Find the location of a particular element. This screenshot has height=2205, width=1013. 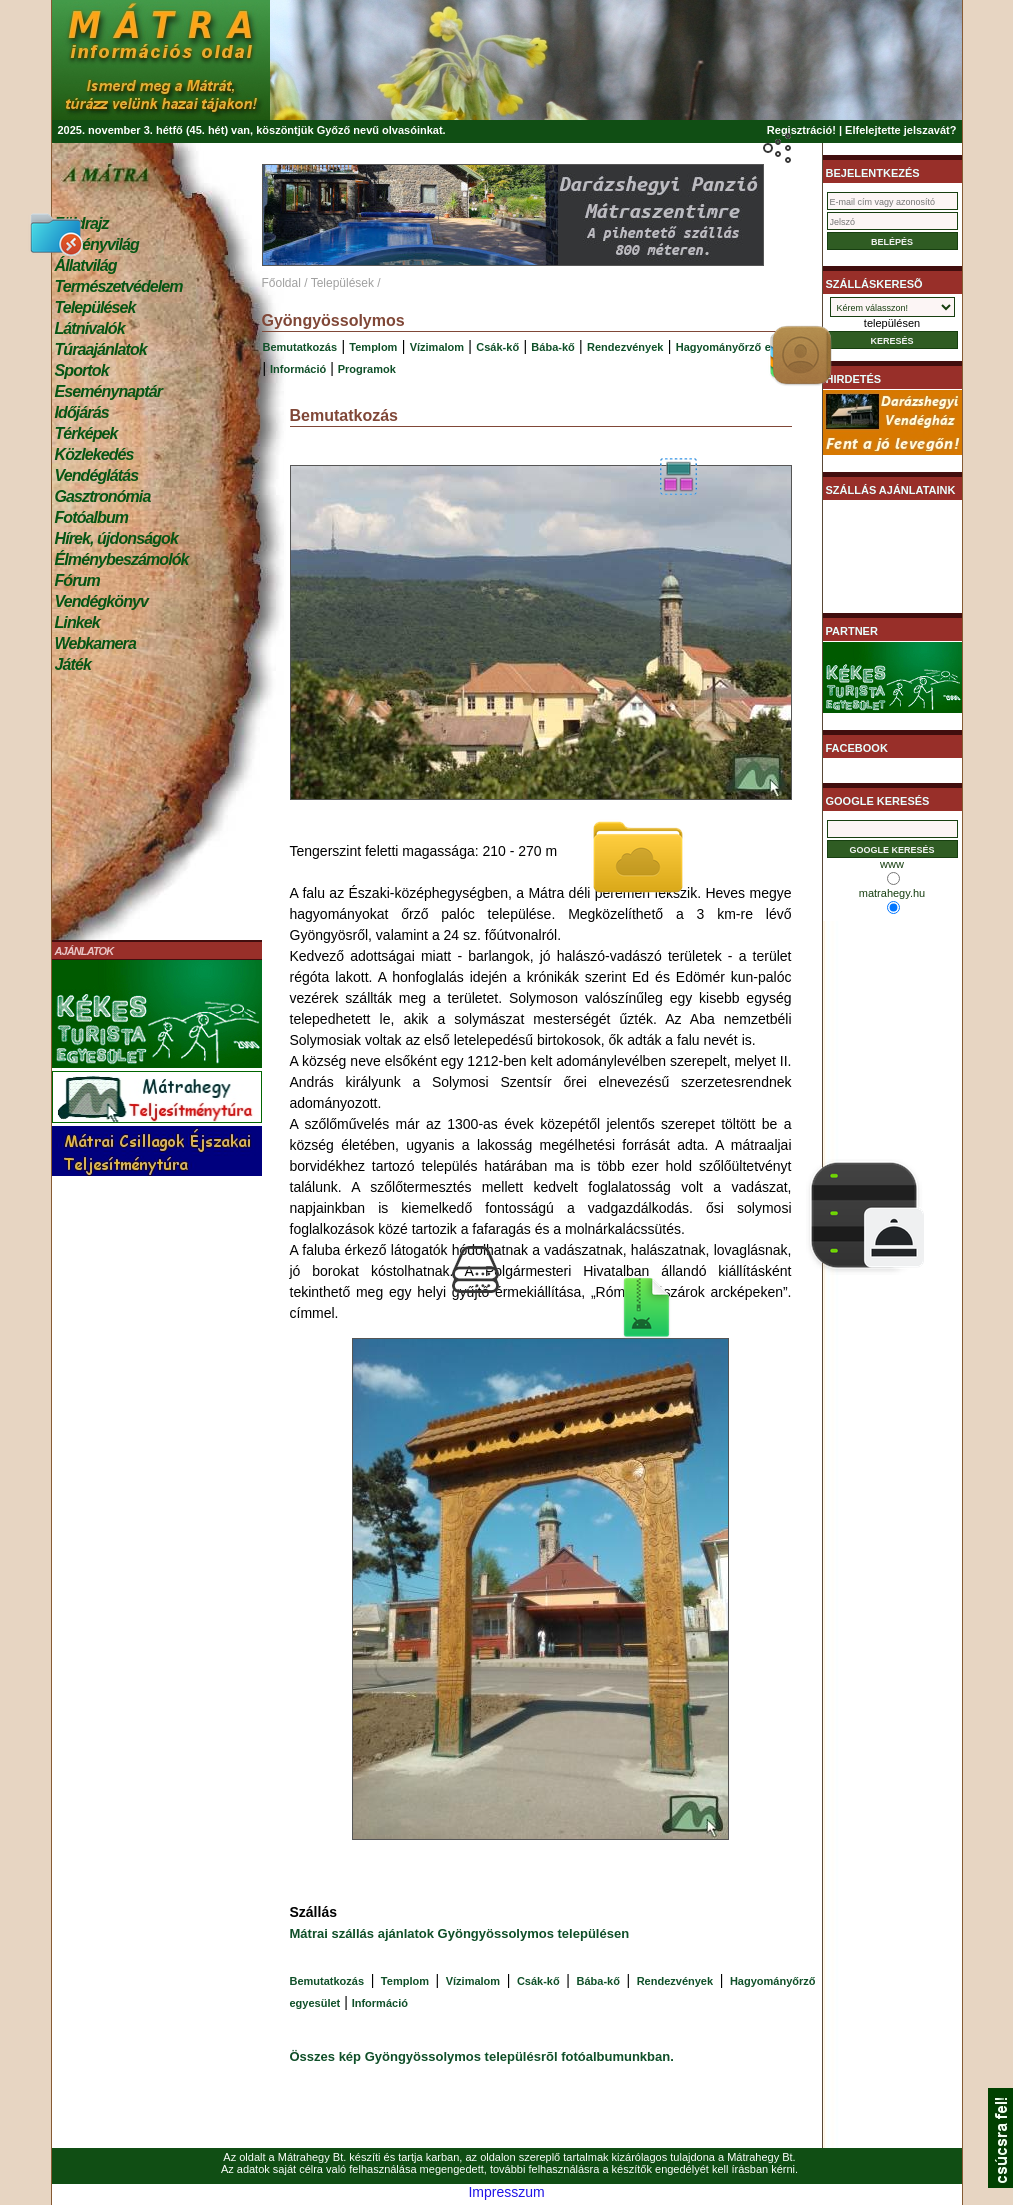

select all items in the current view is located at coordinates (678, 476).